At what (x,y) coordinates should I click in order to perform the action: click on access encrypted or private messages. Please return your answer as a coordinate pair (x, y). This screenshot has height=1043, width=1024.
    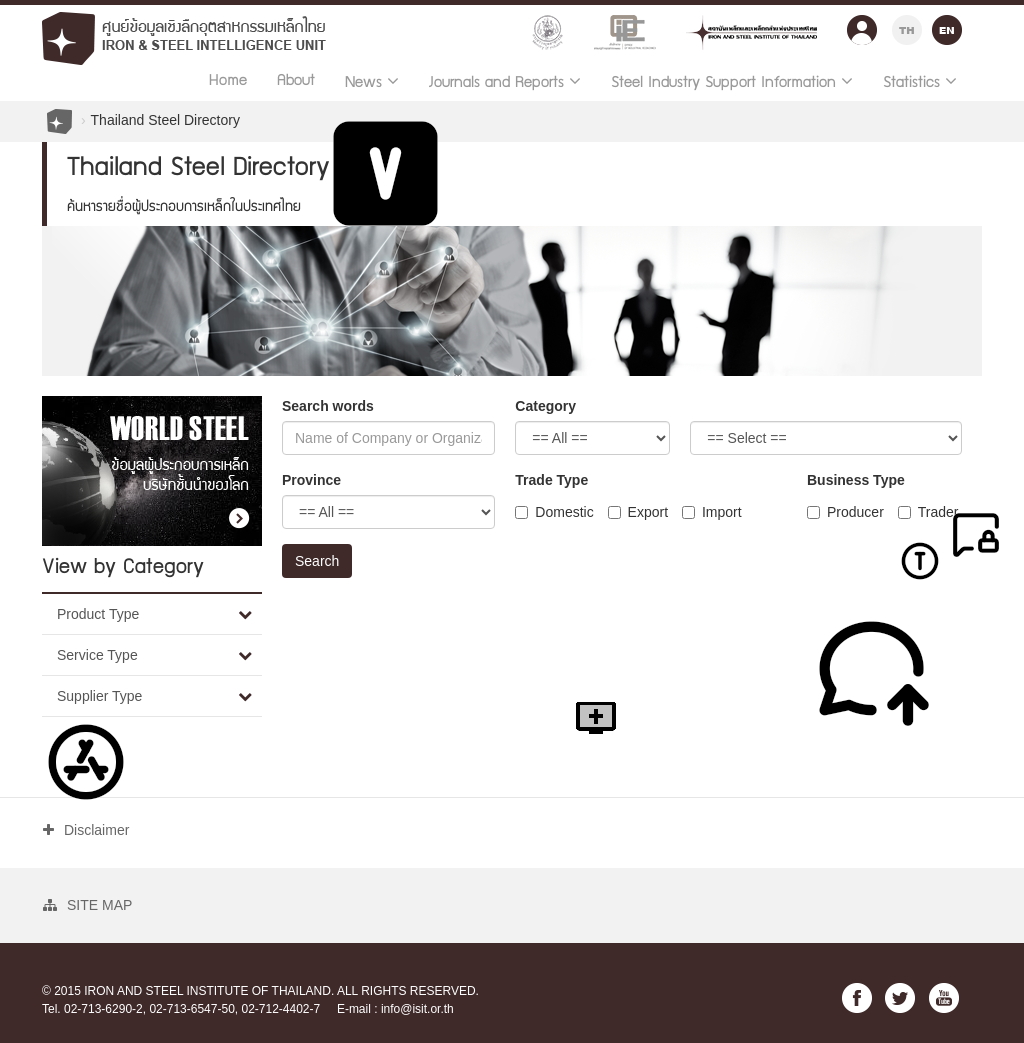
    Looking at the image, I should click on (976, 534).